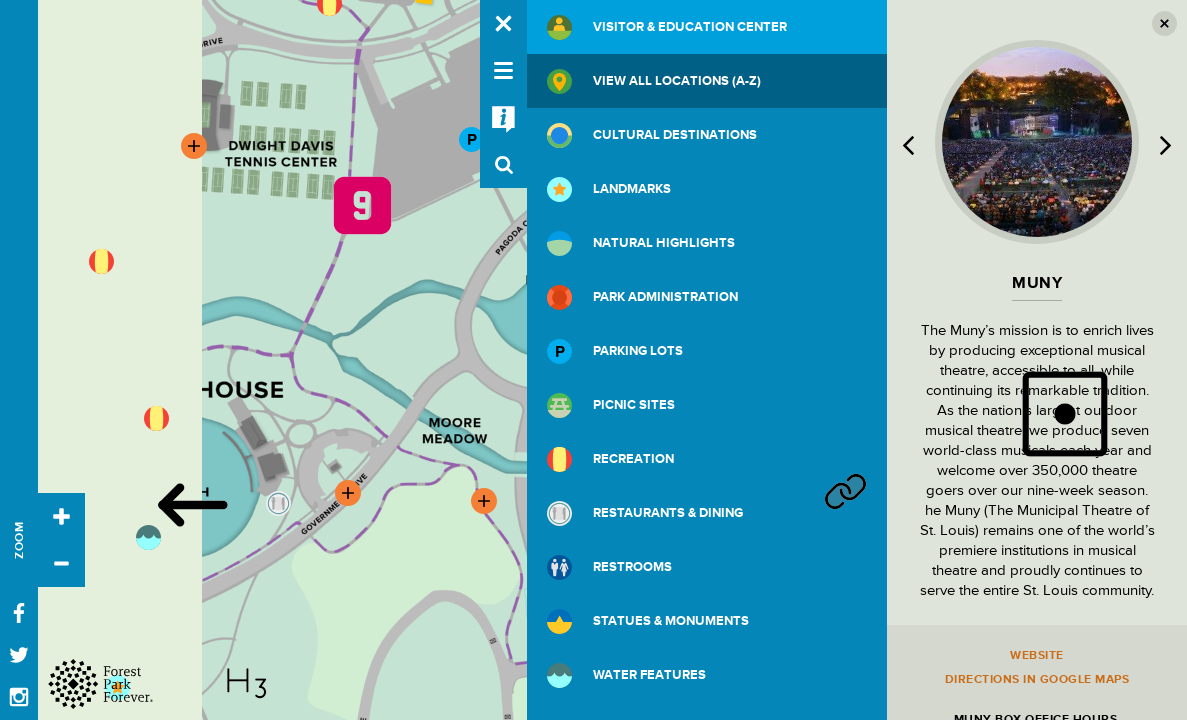 This screenshot has height=720, width=1187. I want to click on format text as heading level 3, so click(244, 682).